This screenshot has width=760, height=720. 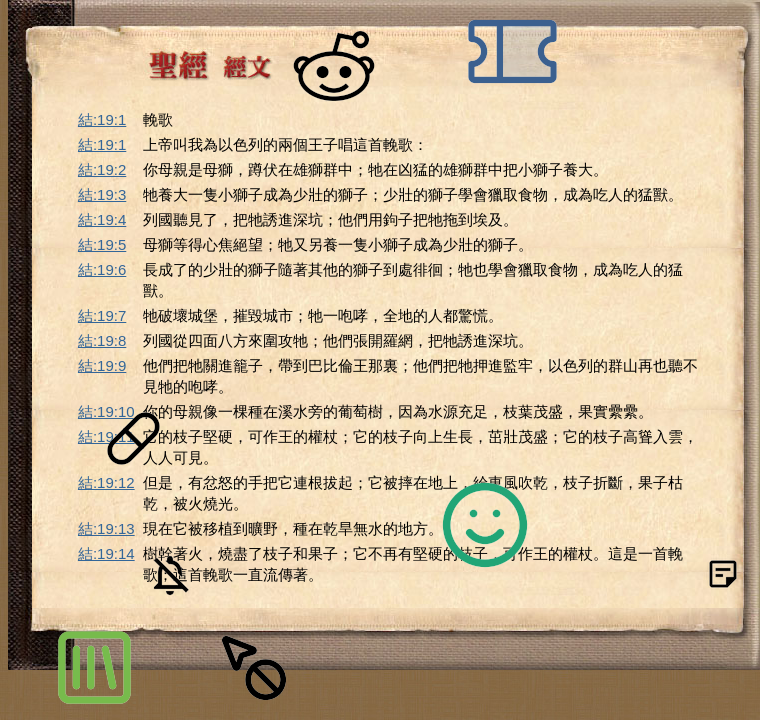 I want to click on view your tickets or passes, so click(x=512, y=51).